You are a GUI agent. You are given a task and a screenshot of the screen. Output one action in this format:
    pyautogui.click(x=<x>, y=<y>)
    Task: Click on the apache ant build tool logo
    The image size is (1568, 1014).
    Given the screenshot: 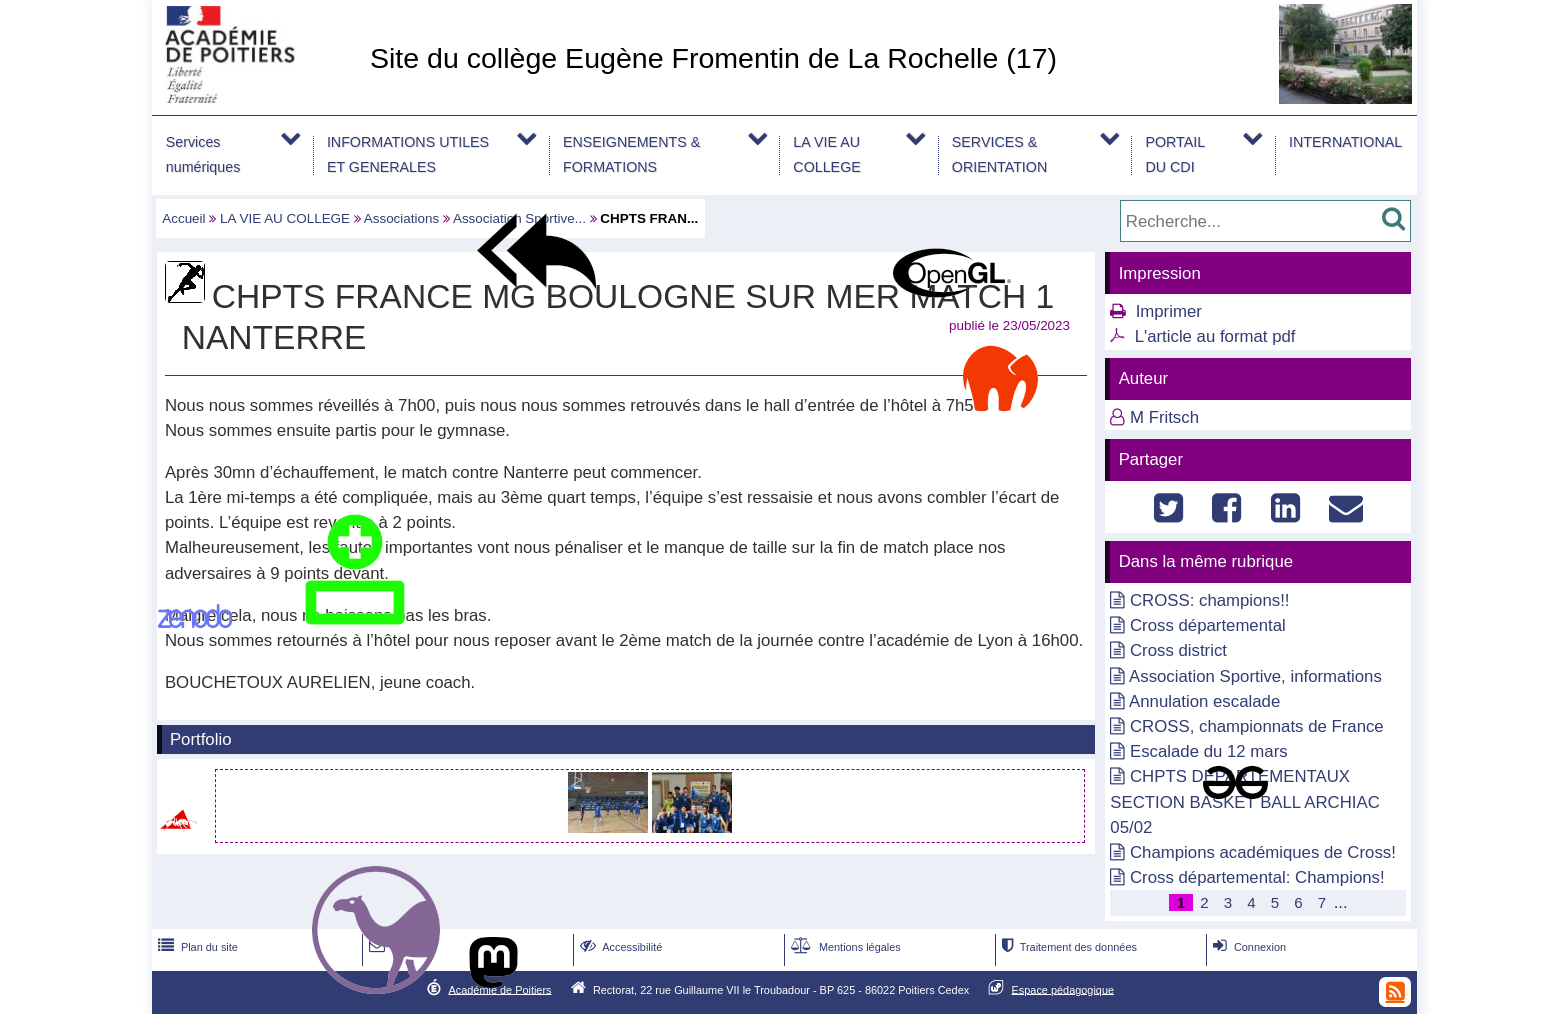 What is the action you would take?
    pyautogui.click(x=178, y=820)
    